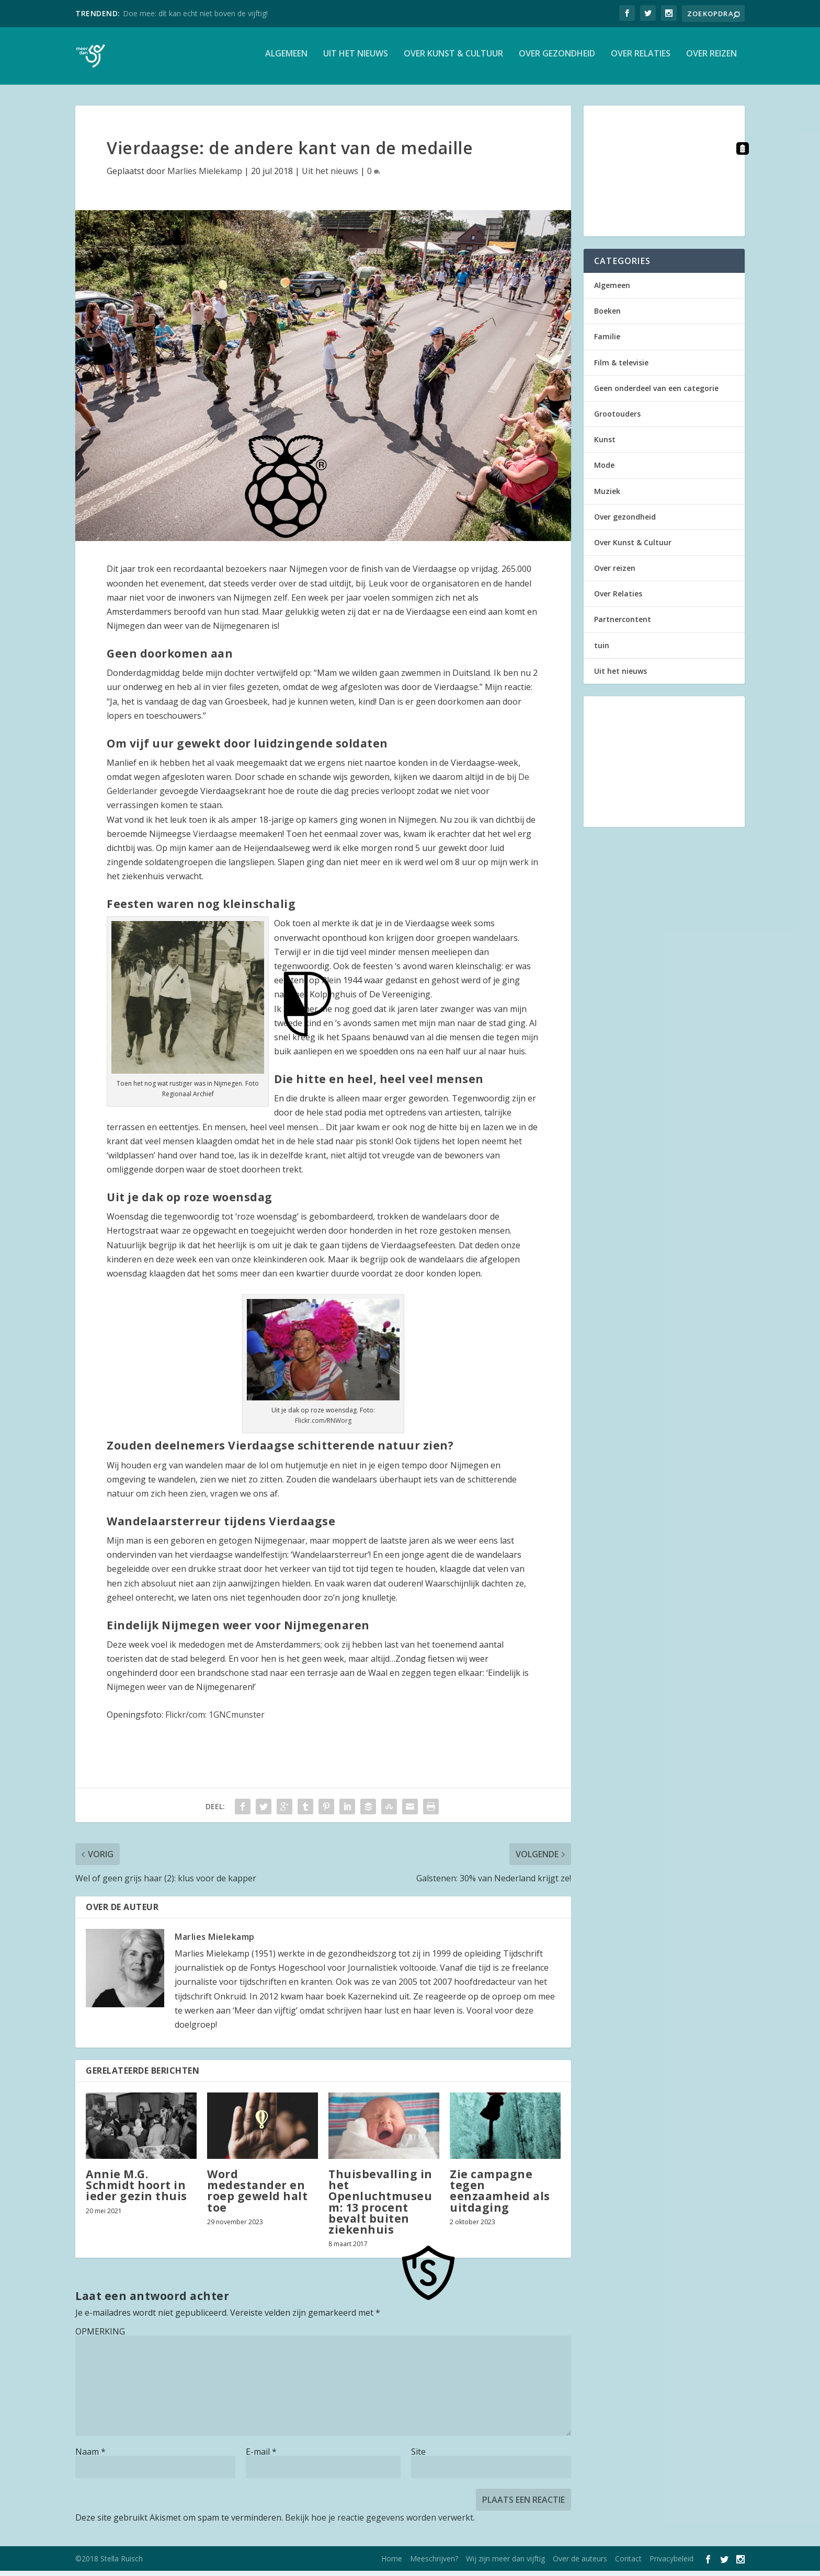 The width and height of the screenshot is (820, 2576). What do you see at coordinates (261, 2119) in the screenshot?
I see `fly.io logo` at bounding box center [261, 2119].